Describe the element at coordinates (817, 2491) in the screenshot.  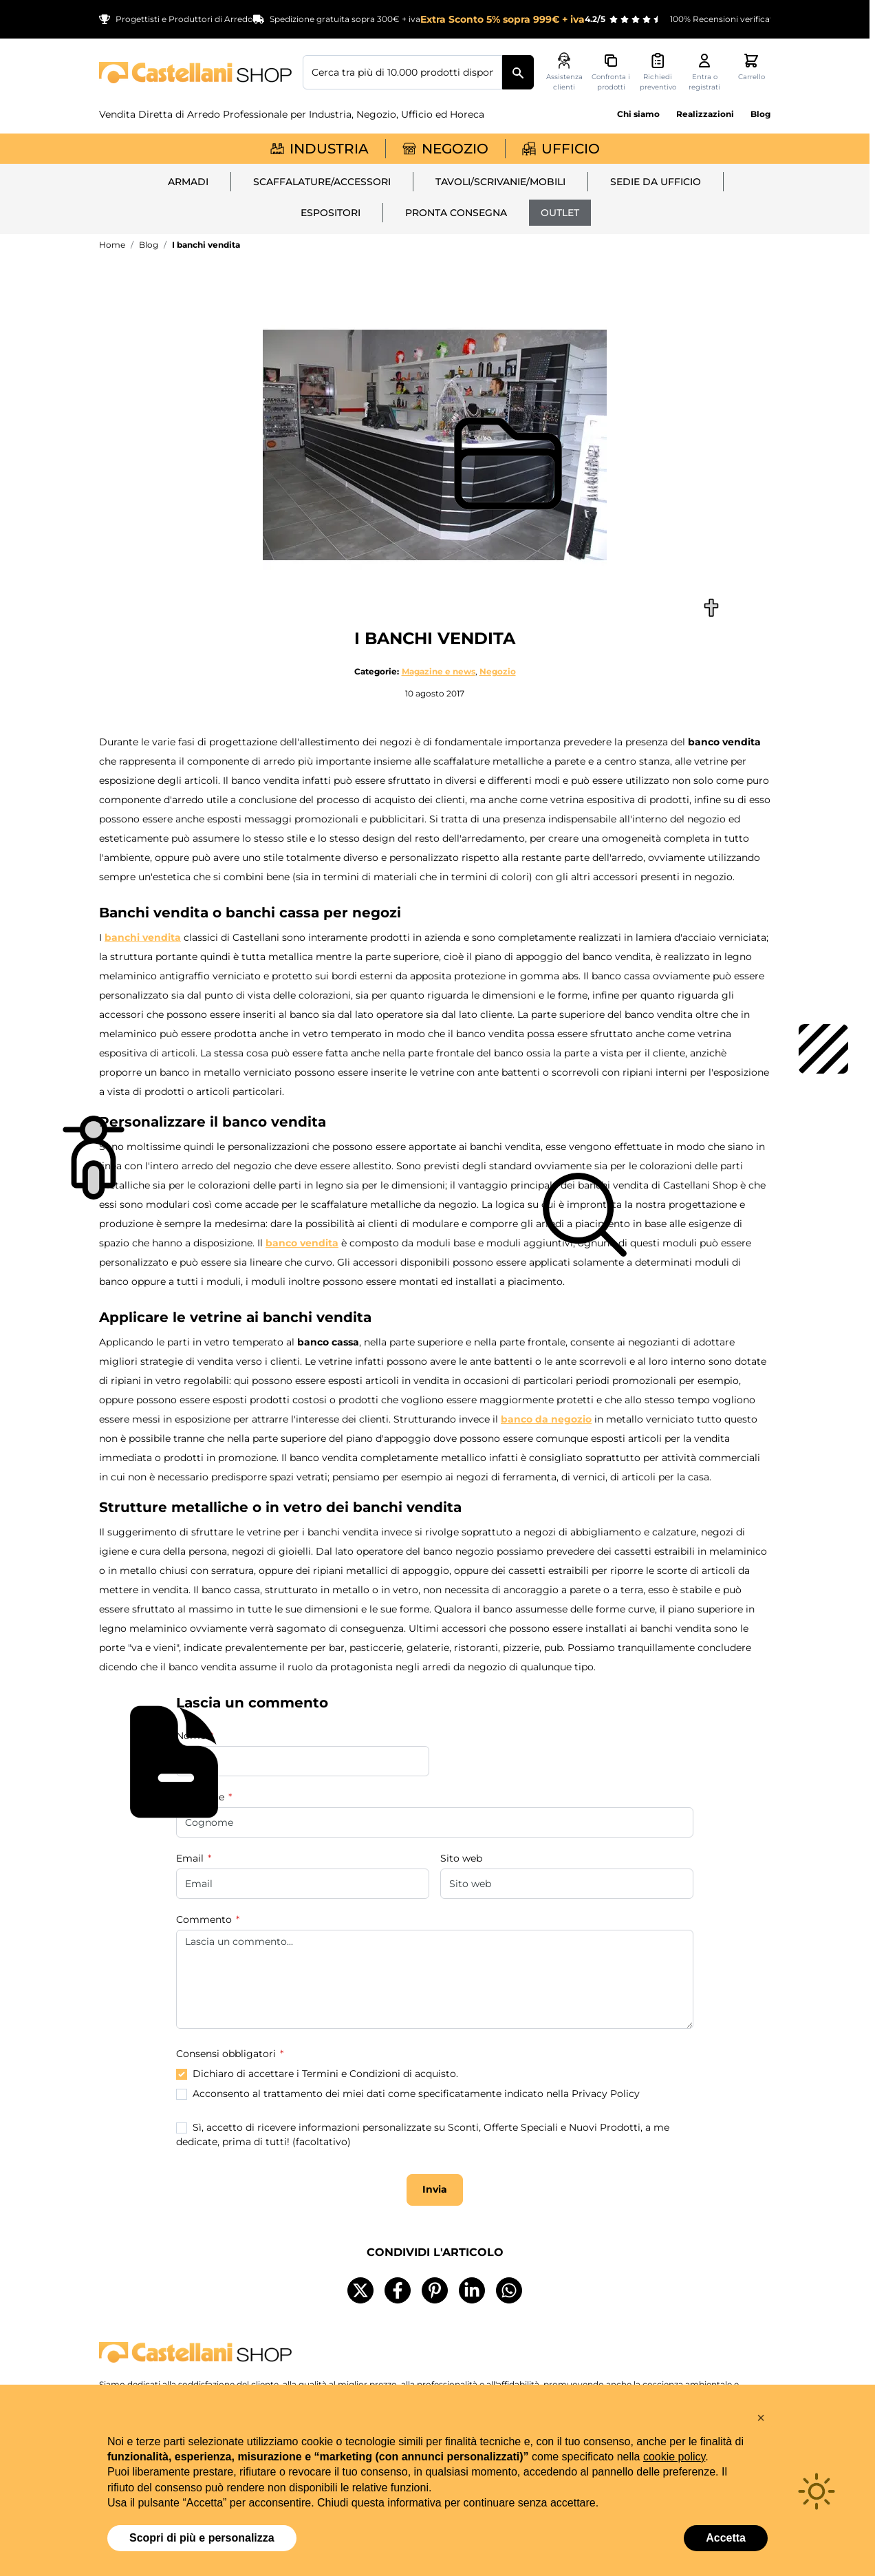
I see `switch to light mode` at that location.